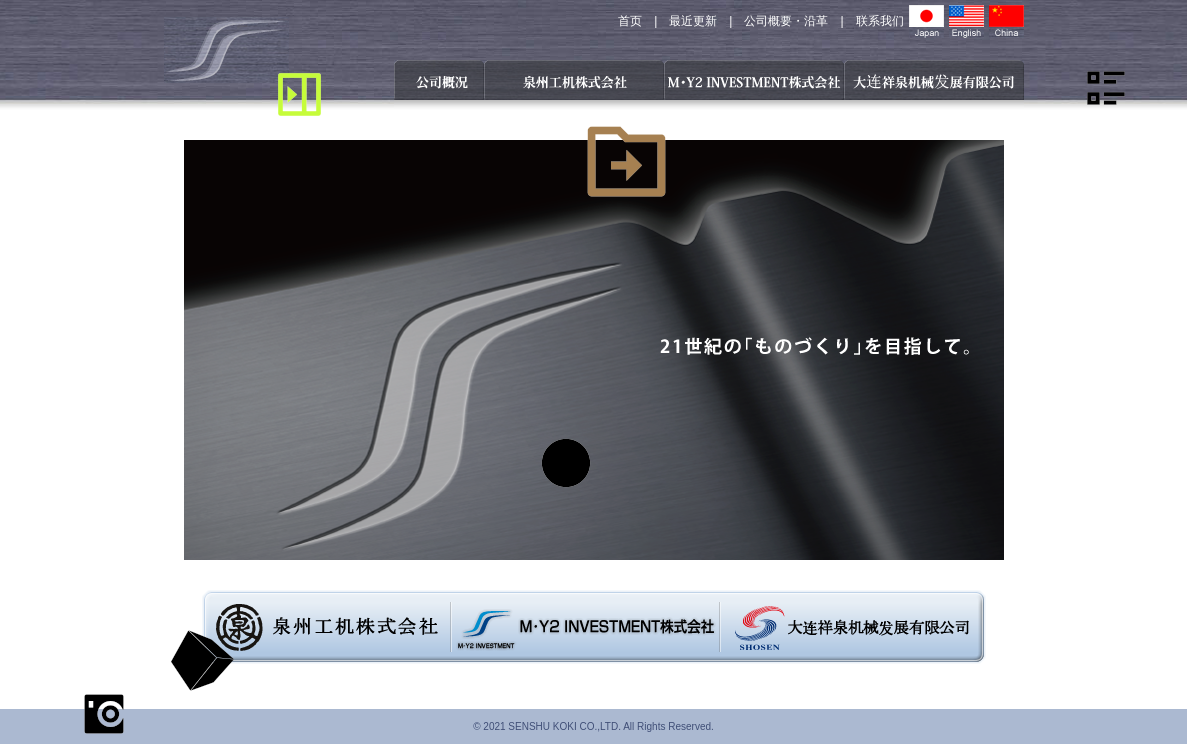 This screenshot has width=1187, height=744. Describe the element at coordinates (202, 660) in the screenshot. I see `visit anycubic website or store` at that location.